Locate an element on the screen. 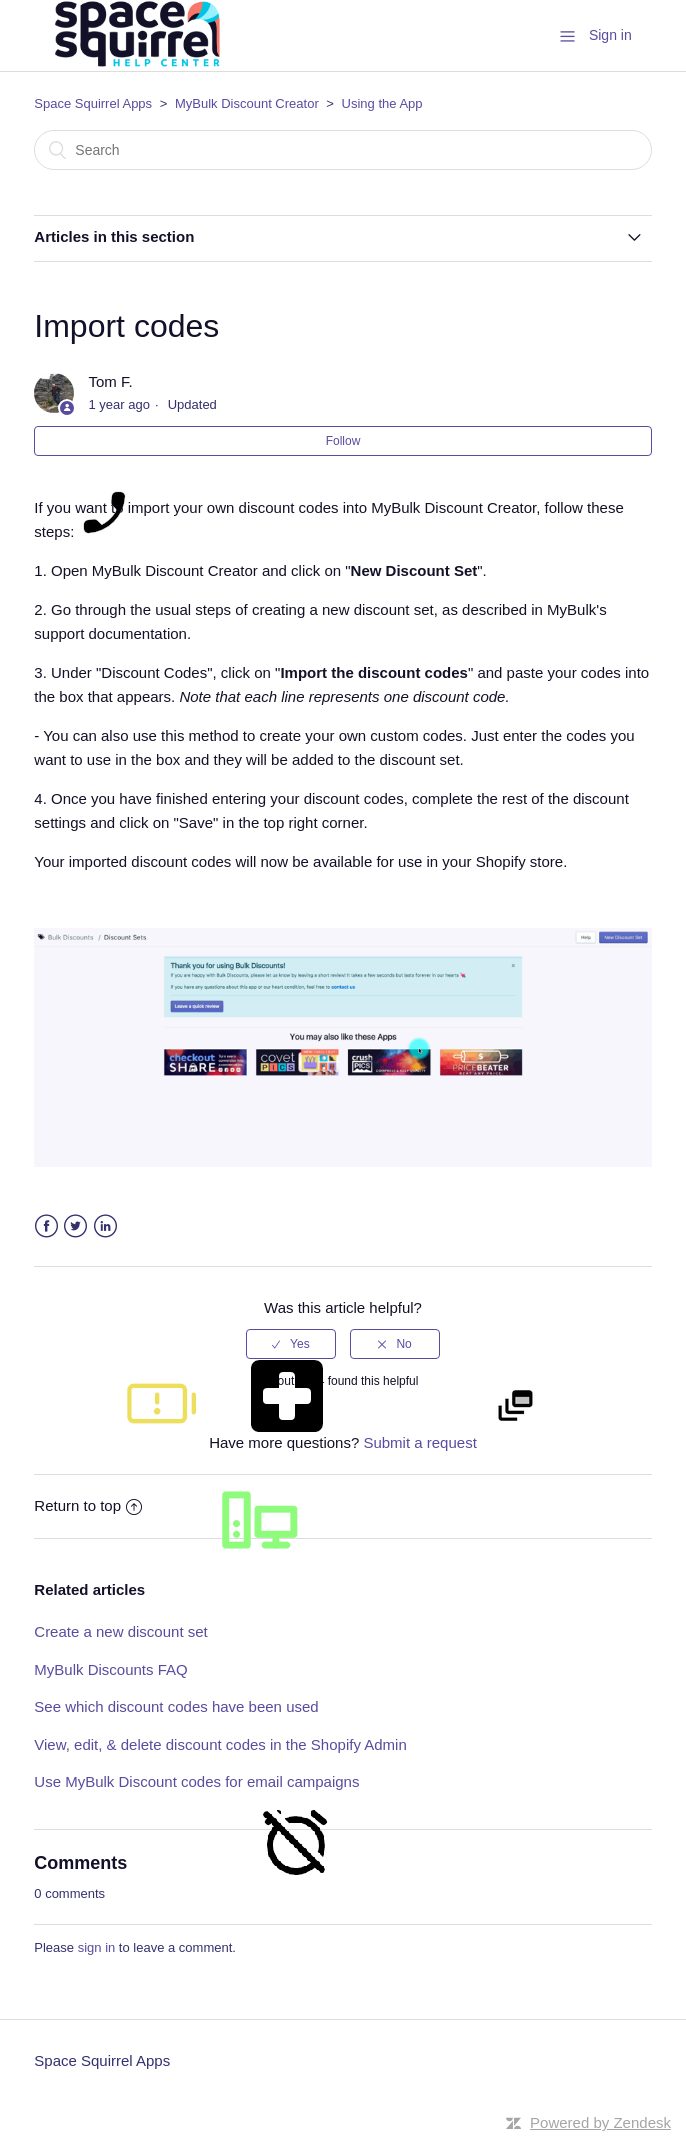 This screenshot has width=686, height=2140. disable or turn off alarm is located at coordinates (296, 1842).